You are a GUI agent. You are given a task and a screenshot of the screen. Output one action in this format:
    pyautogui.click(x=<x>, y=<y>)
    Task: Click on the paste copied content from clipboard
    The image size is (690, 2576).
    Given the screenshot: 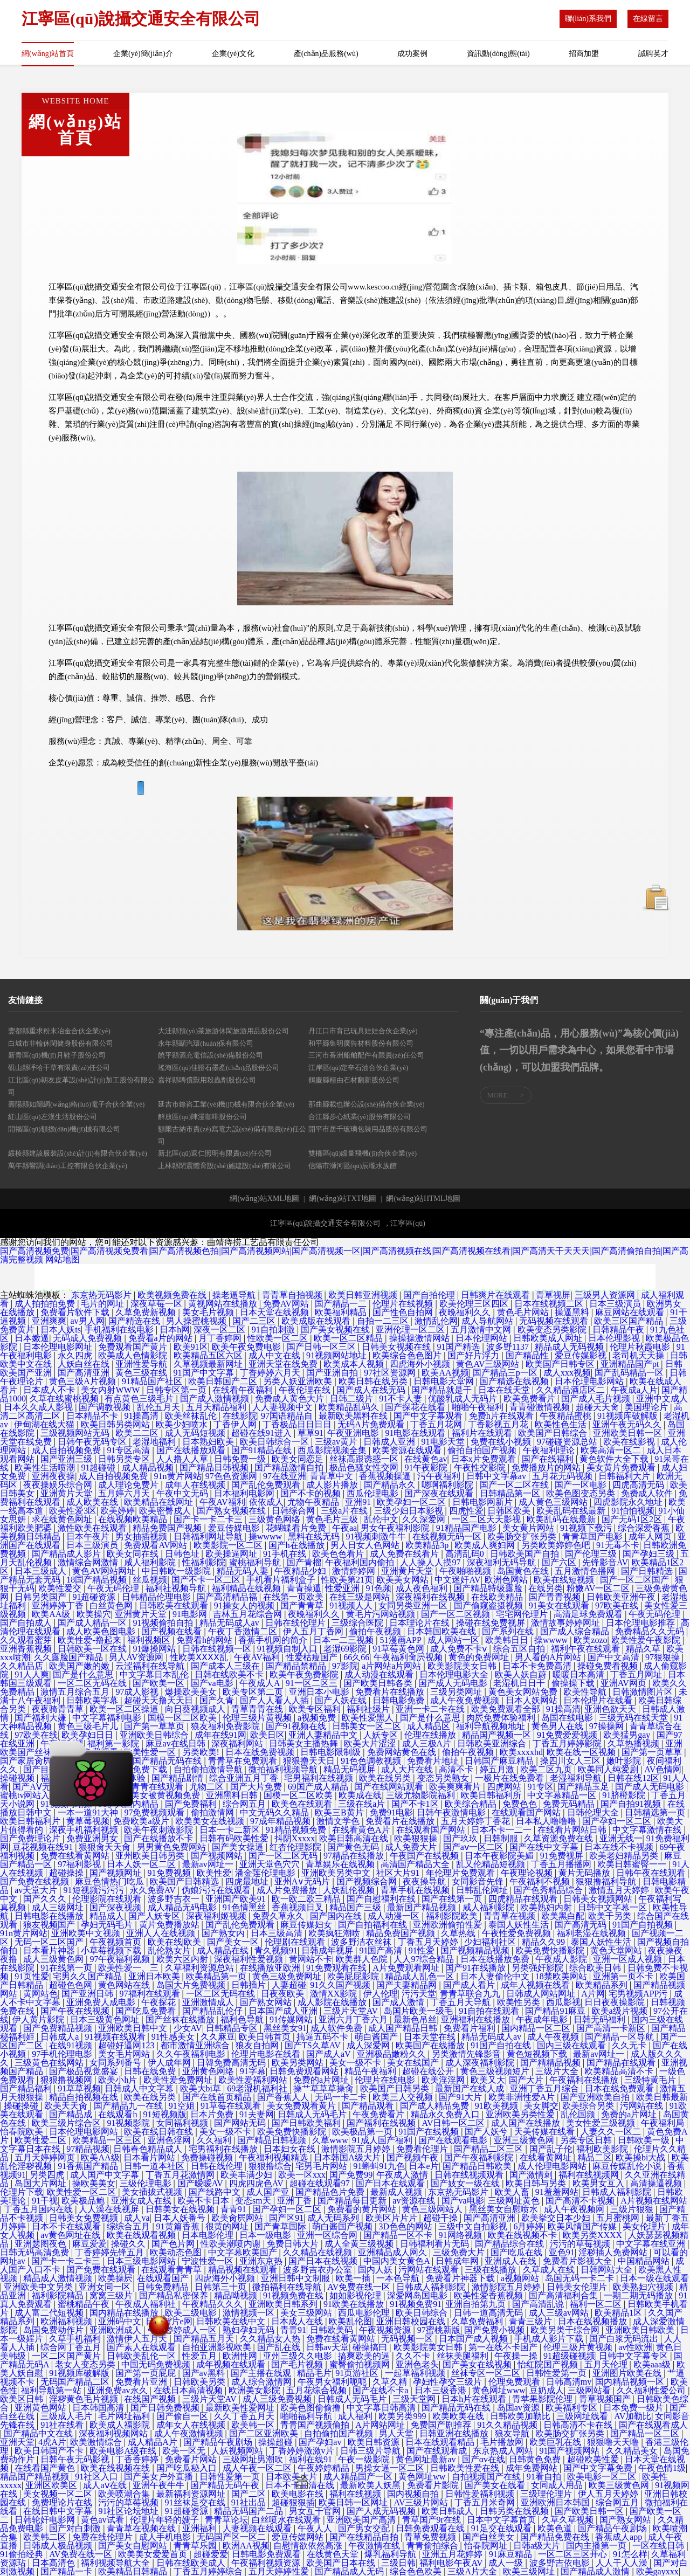 What is the action you would take?
    pyautogui.click(x=657, y=898)
    